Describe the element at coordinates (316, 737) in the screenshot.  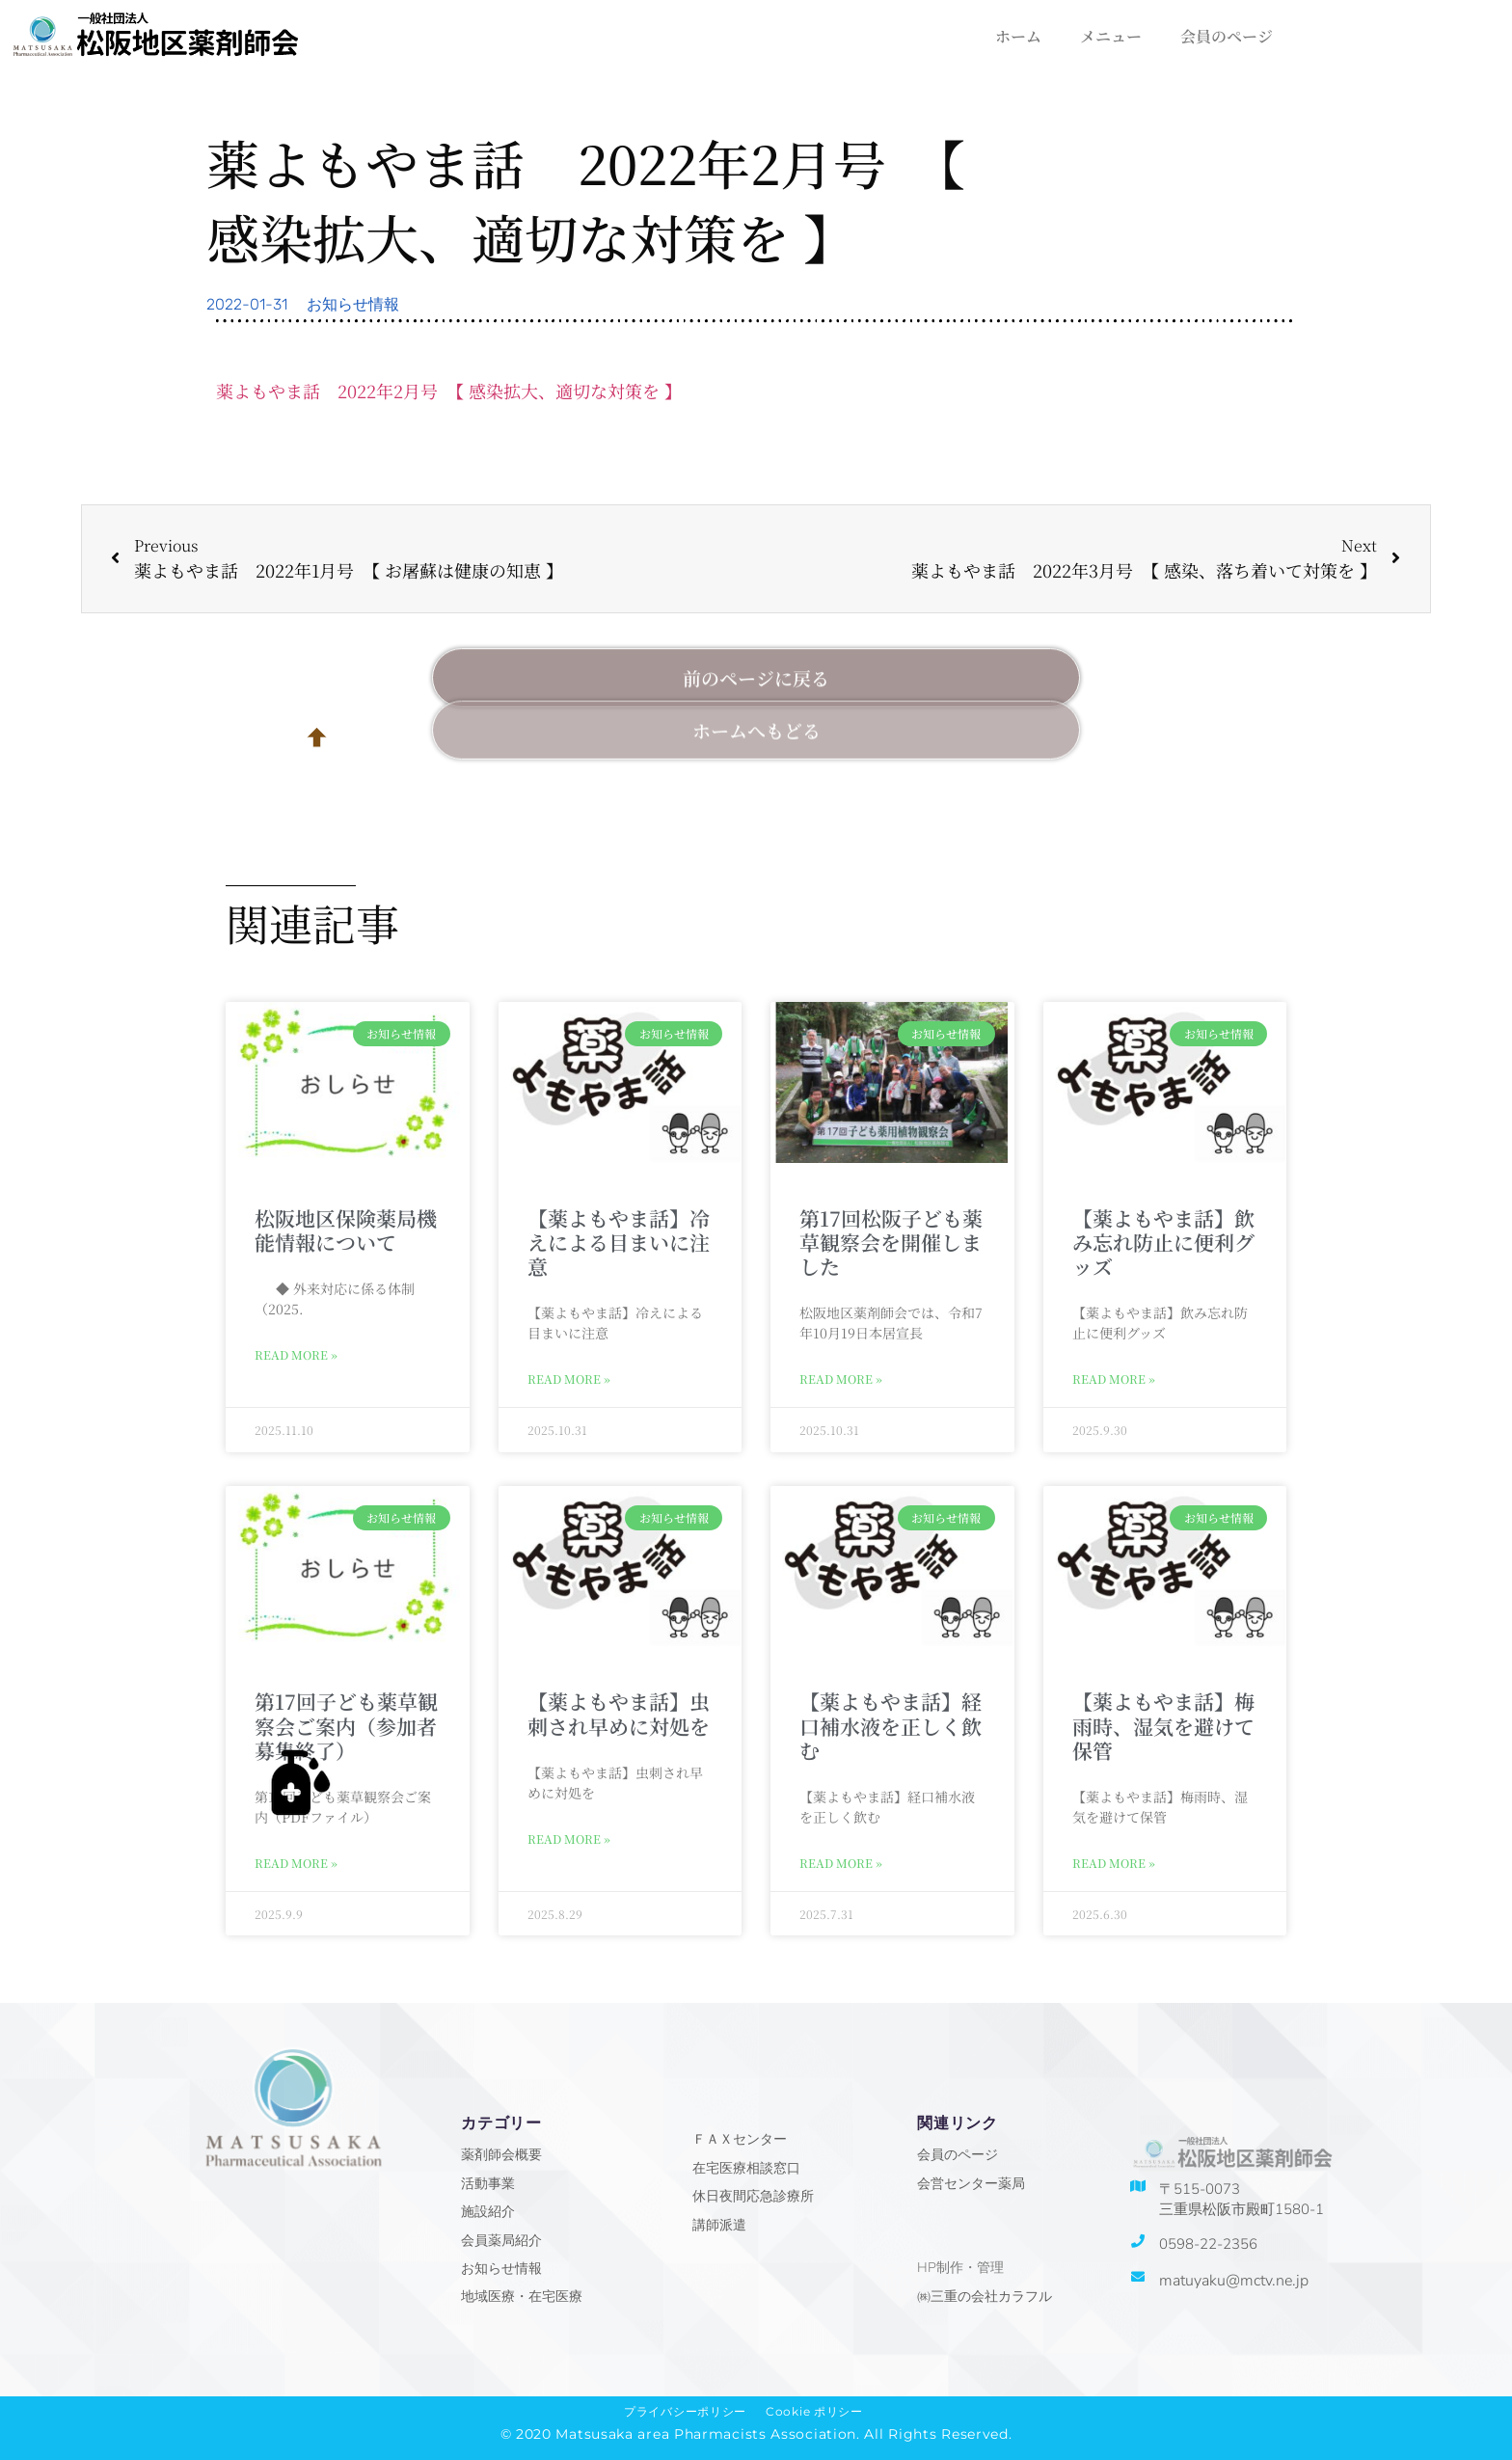
I see `scroll to top of page` at that location.